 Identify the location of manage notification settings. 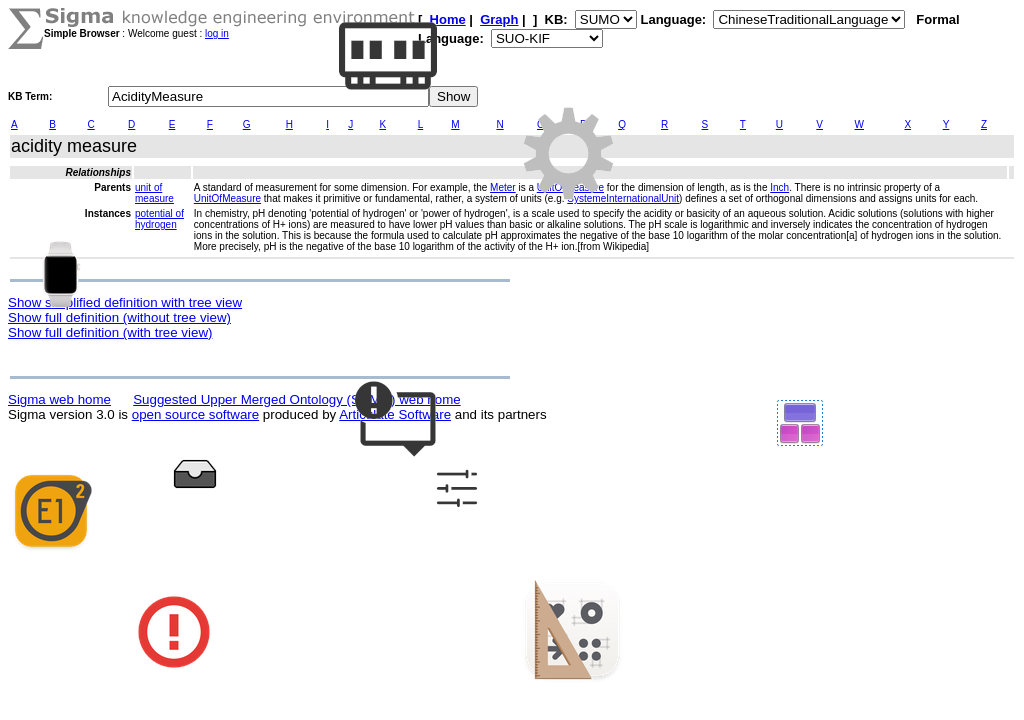
(398, 419).